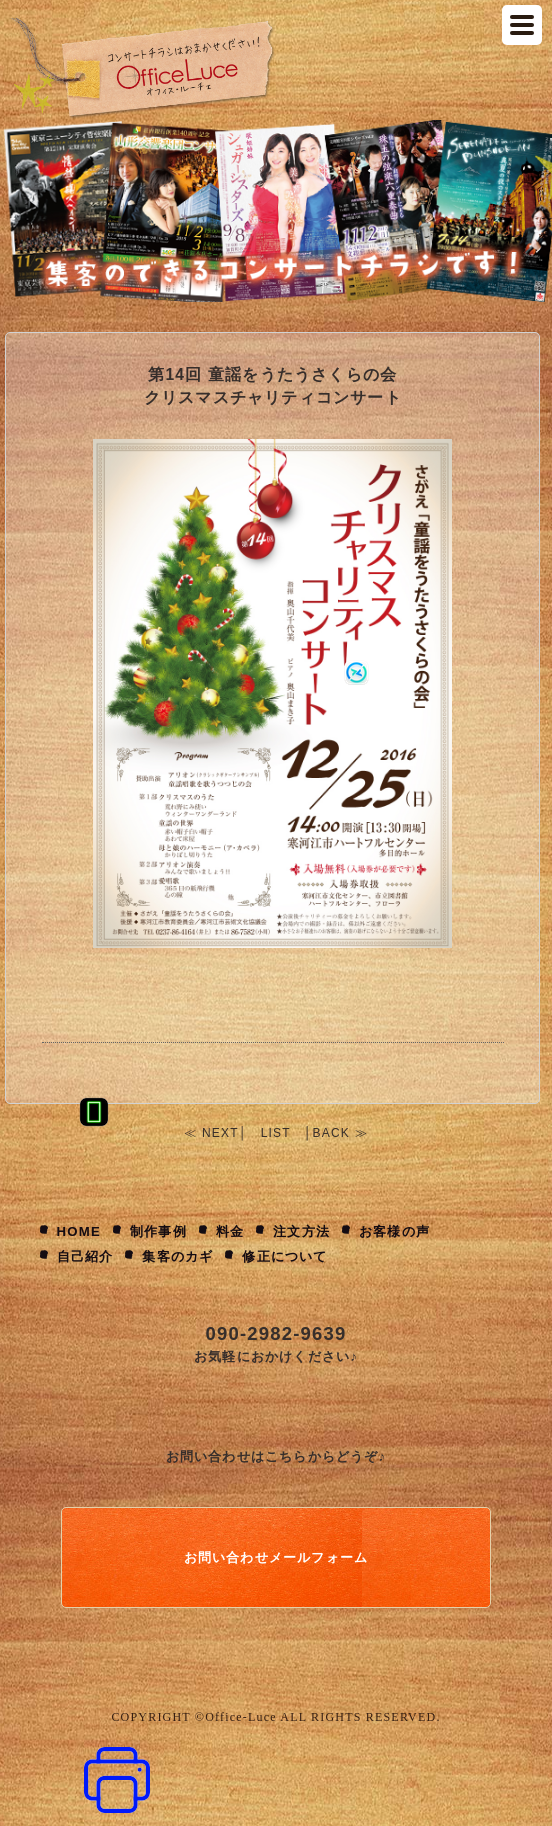  What do you see at coordinates (356, 672) in the screenshot?
I see `launch remmina remote desktop client` at bounding box center [356, 672].